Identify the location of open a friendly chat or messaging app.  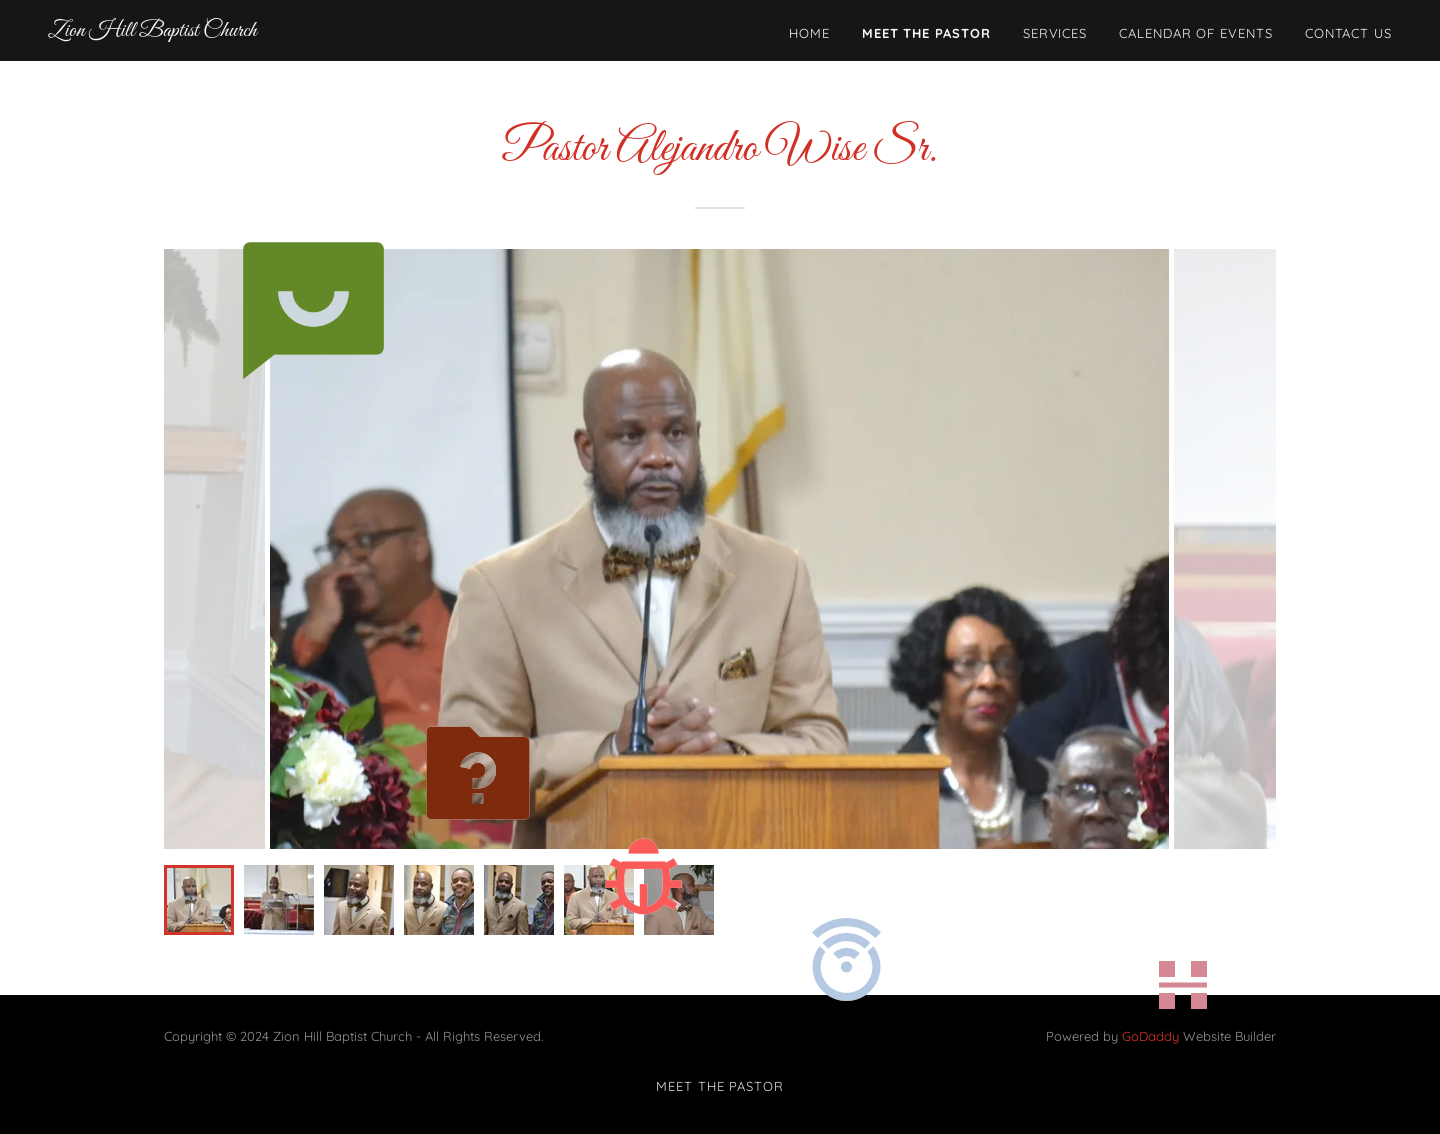
(313, 305).